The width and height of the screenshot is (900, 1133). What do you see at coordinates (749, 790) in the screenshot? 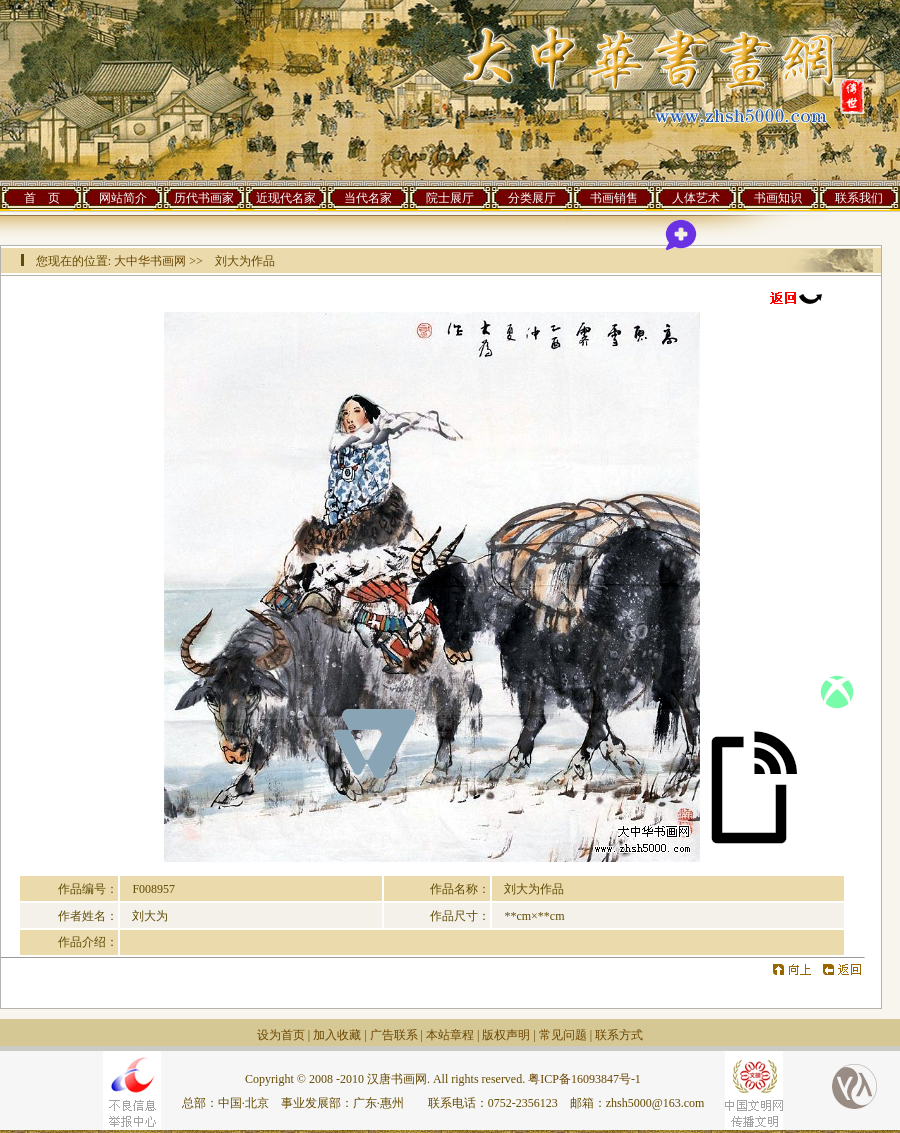
I see `enable mobile hotspot` at bounding box center [749, 790].